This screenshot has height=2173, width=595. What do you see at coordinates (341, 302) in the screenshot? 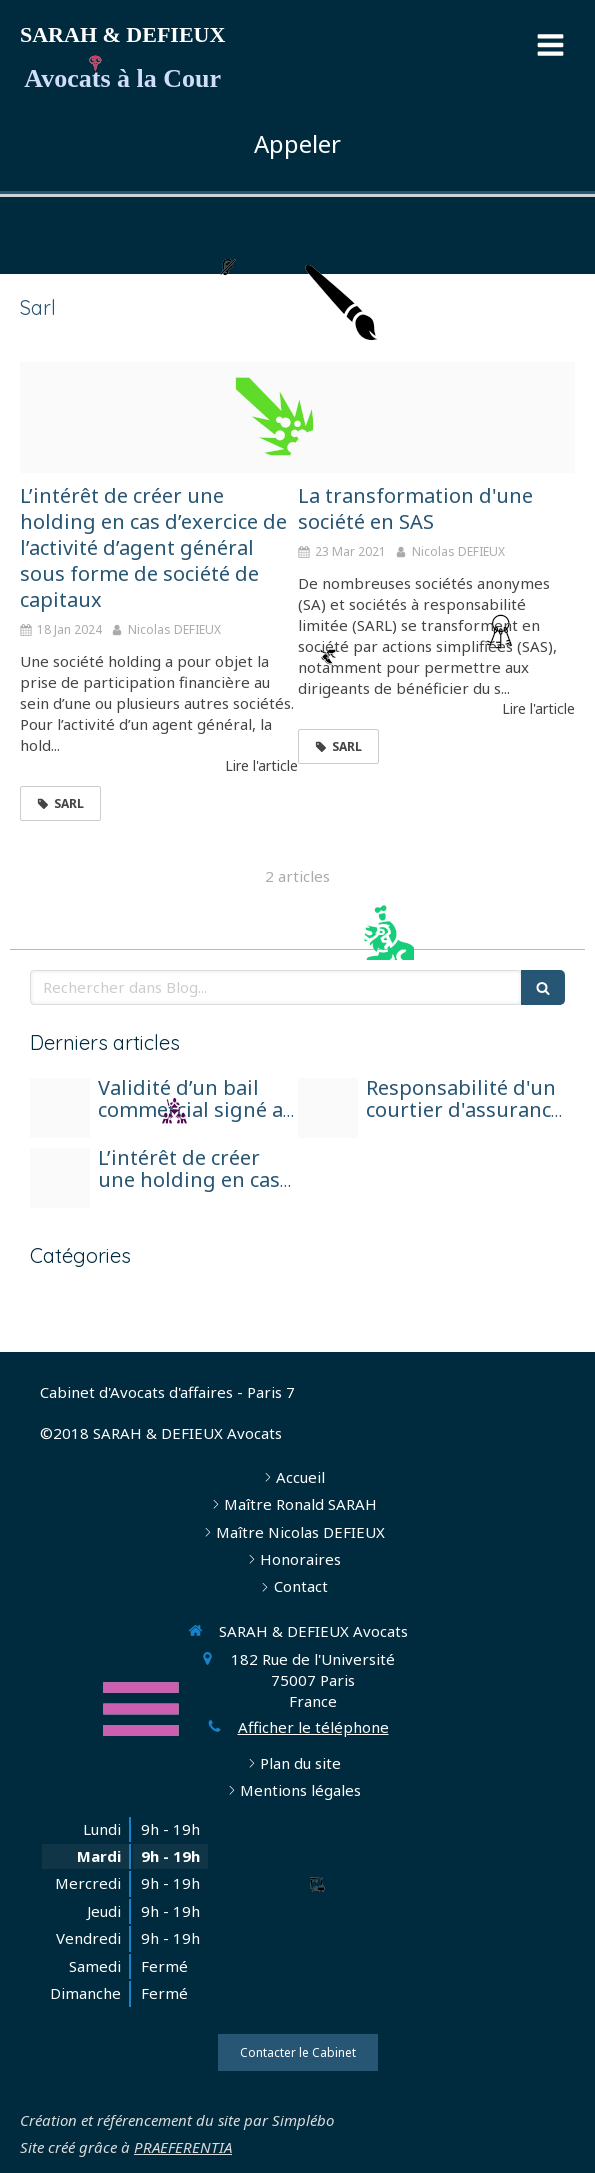
I see `access drawing or painting tools` at bounding box center [341, 302].